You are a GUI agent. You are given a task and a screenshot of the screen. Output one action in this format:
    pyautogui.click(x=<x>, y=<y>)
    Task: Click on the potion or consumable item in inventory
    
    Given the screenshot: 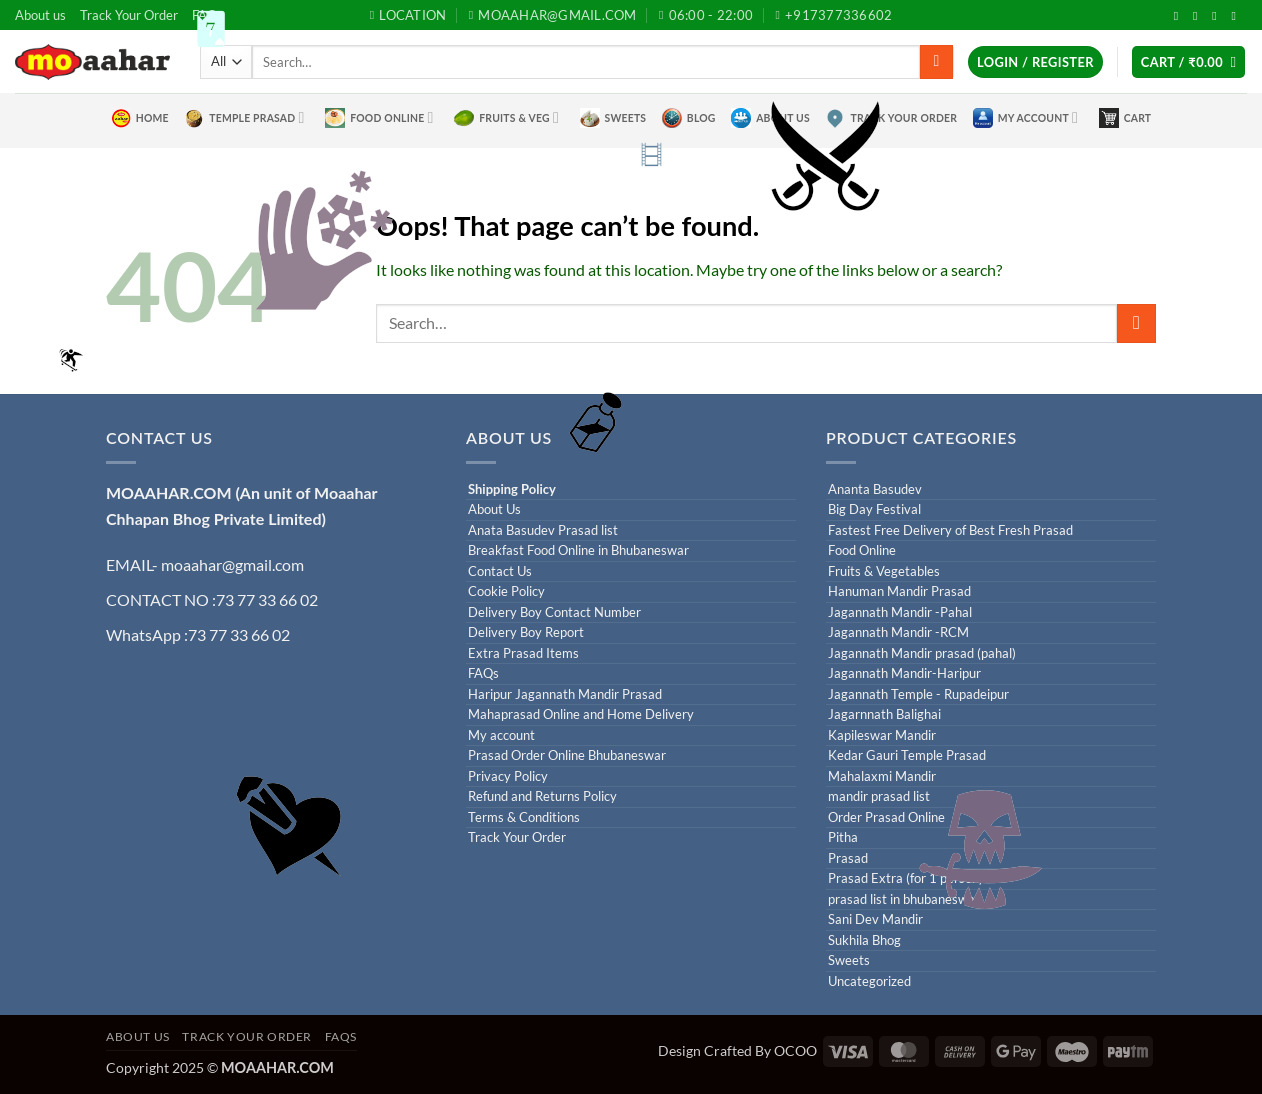 What is the action you would take?
    pyautogui.click(x=596, y=422)
    